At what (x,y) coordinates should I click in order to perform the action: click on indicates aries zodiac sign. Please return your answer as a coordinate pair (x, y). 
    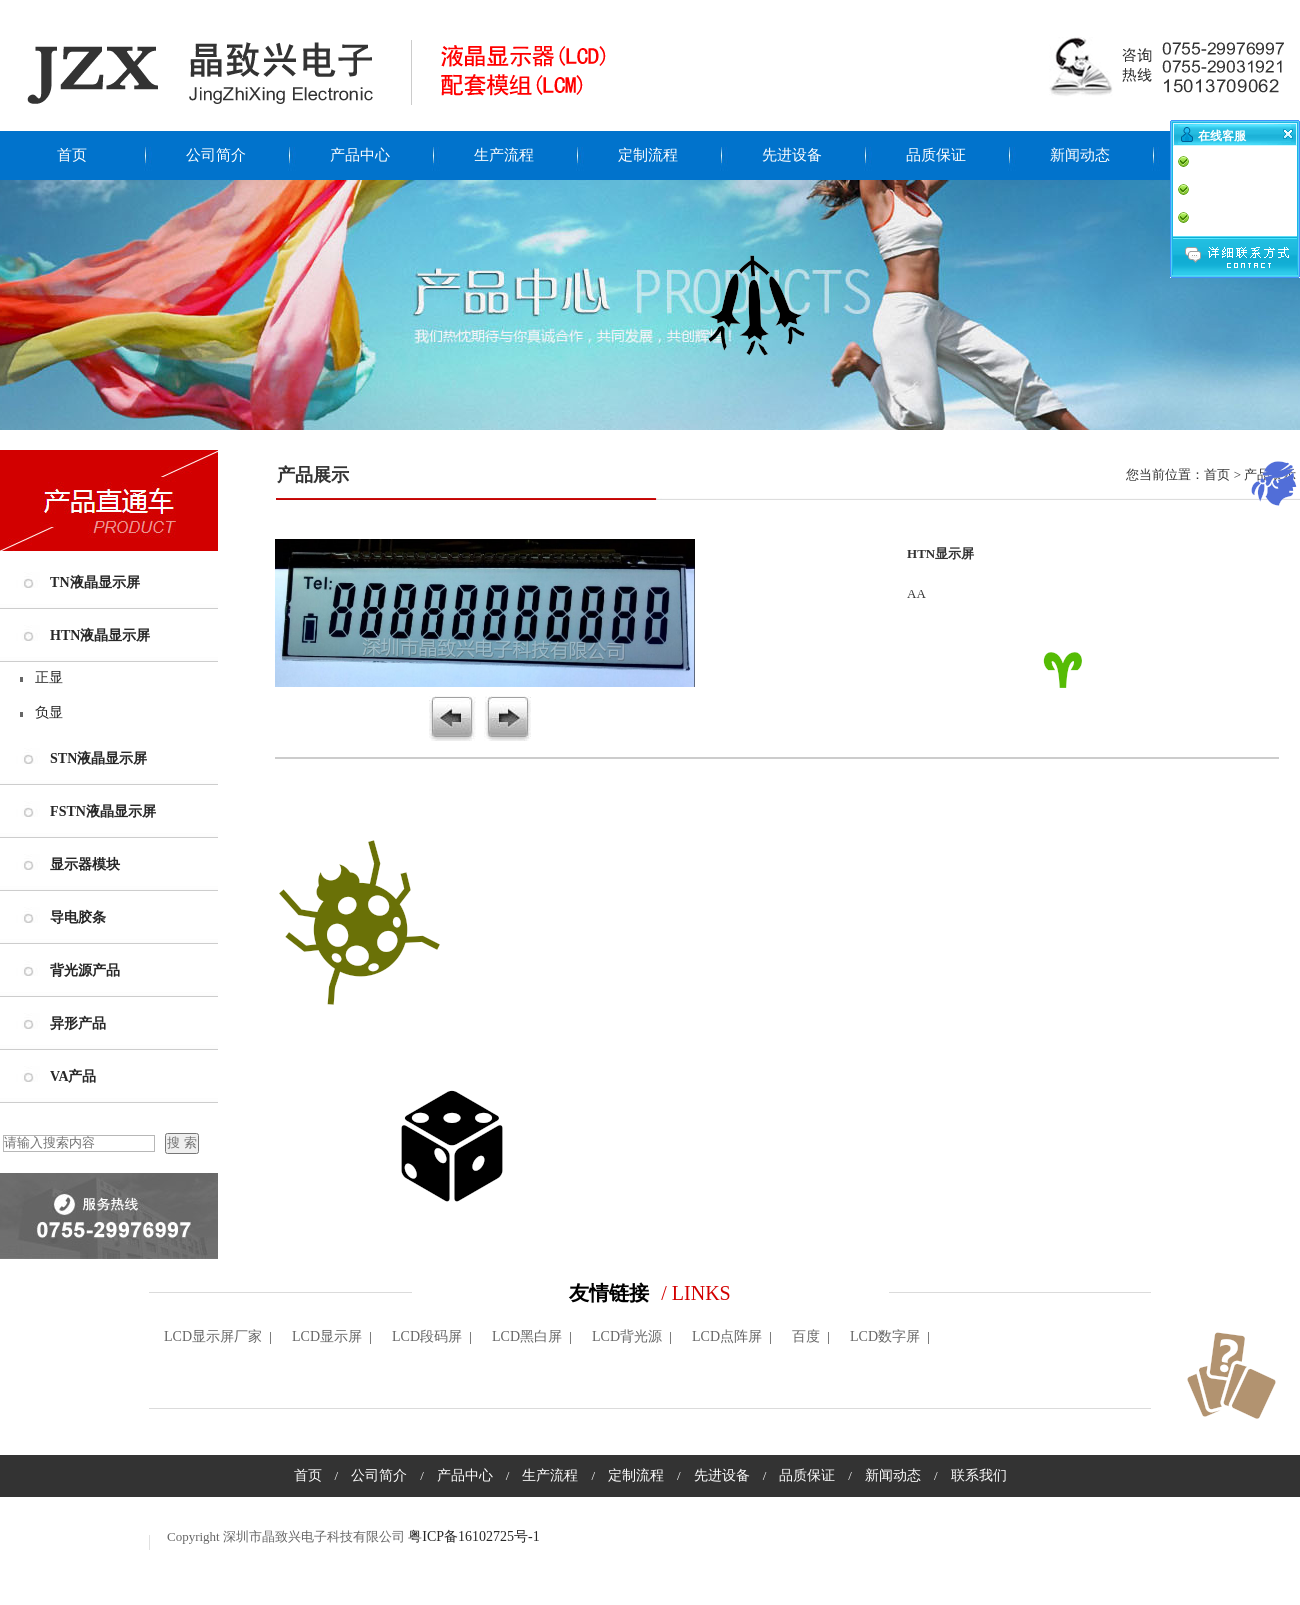
    Looking at the image, I should click on (1063, 670).